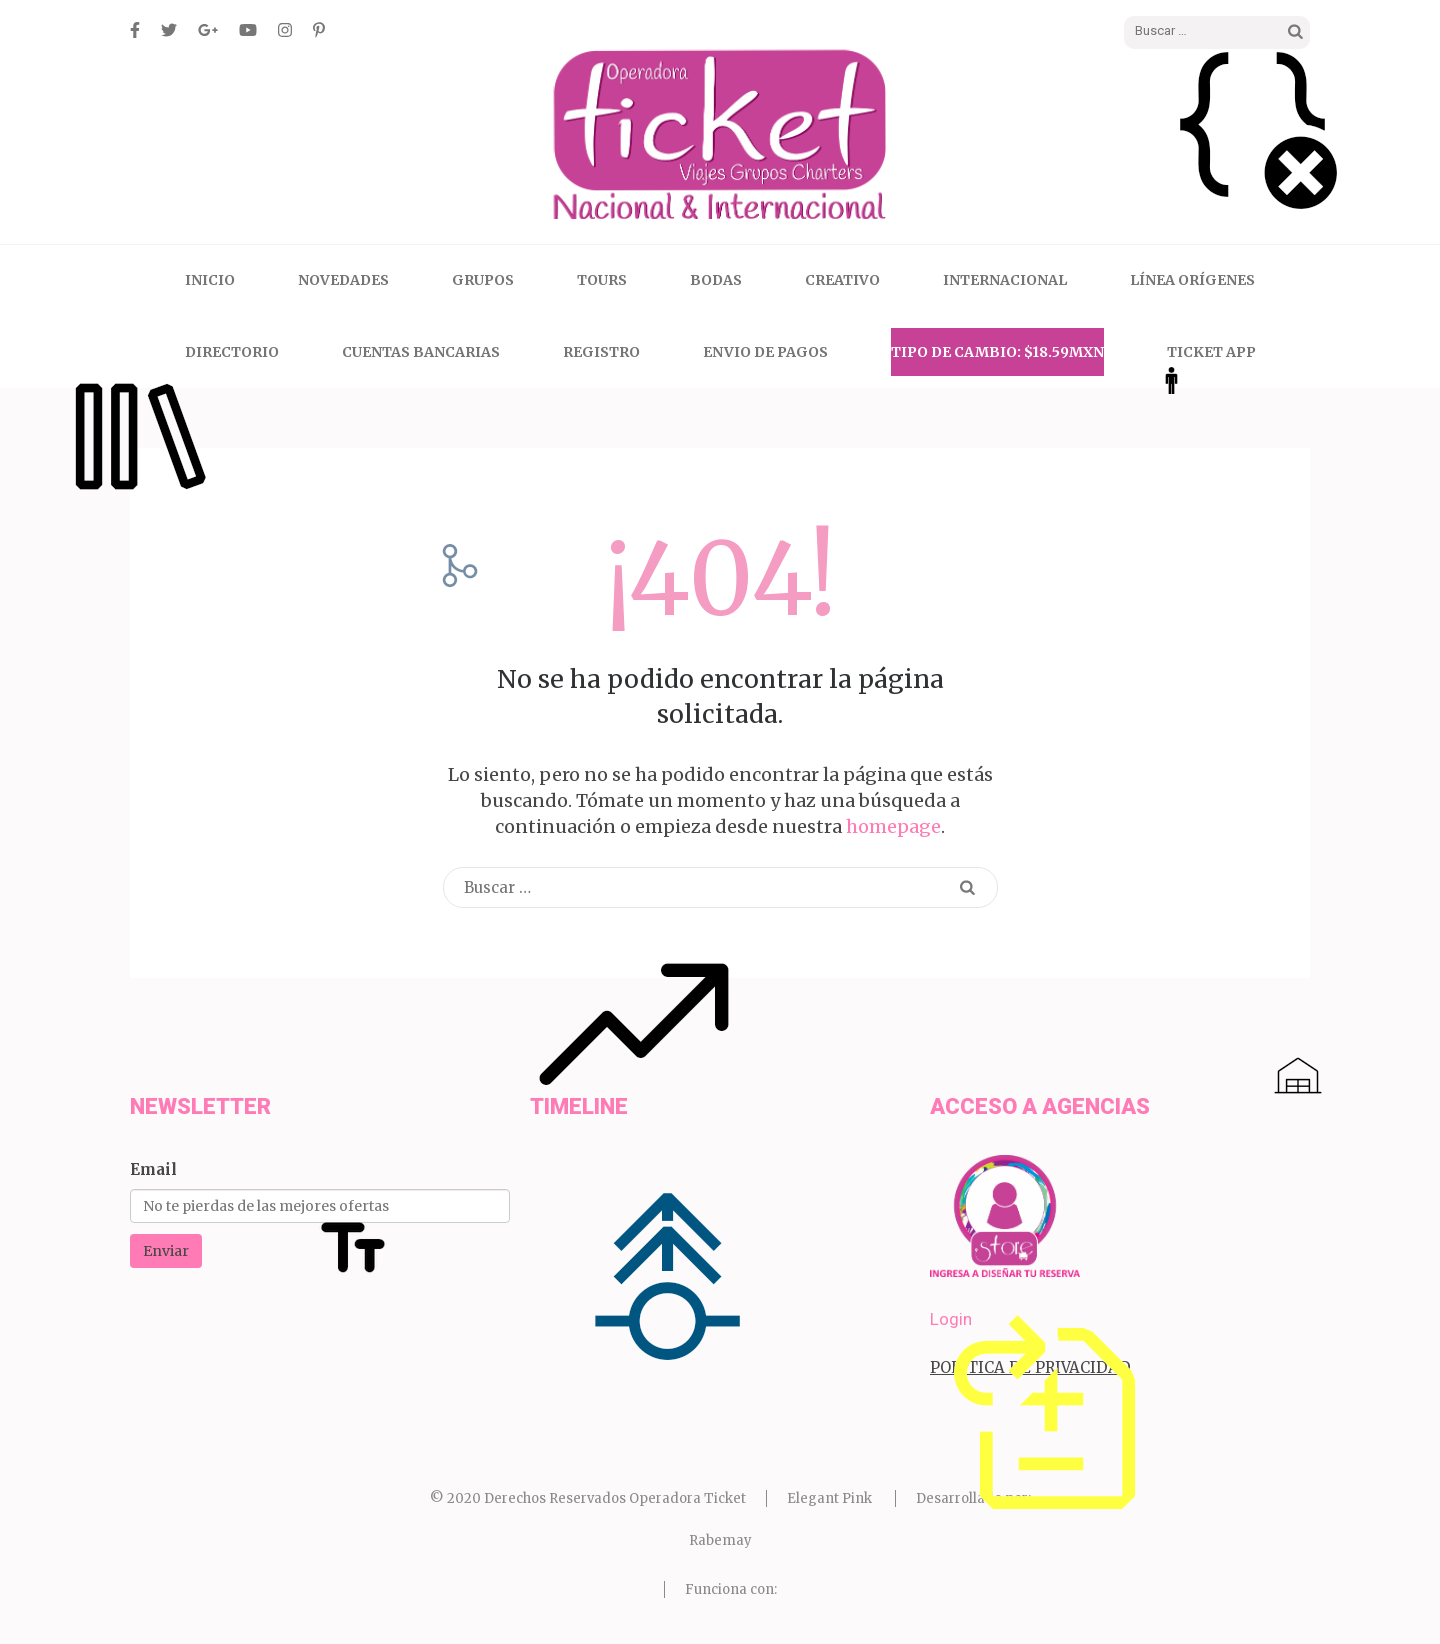 The height and width of the screenshot is (1644, 1440). What do you see at coordinates (662, 1271) in the screenshot?
I see `force push changes to a repository` at bounding box center [662, 1271].